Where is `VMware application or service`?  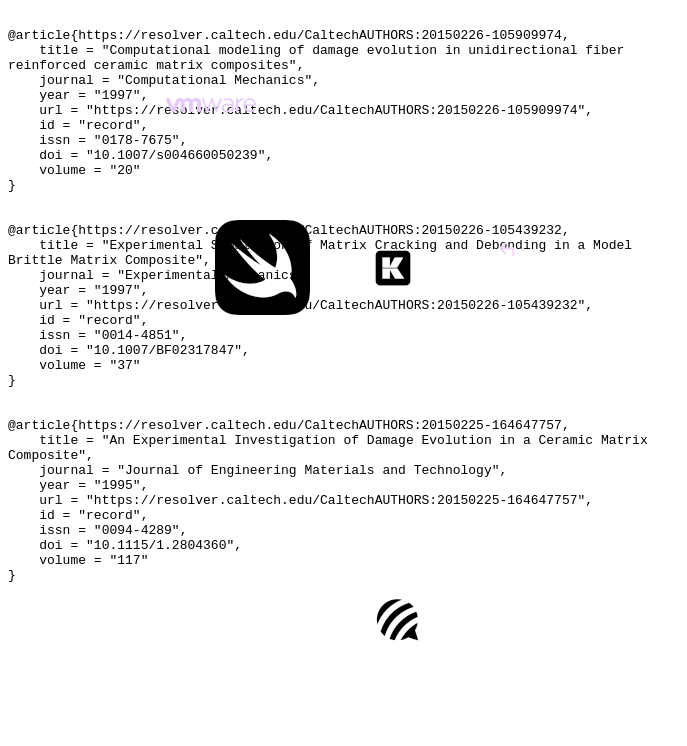 VMware application or service is located at coordinates (211, 105).